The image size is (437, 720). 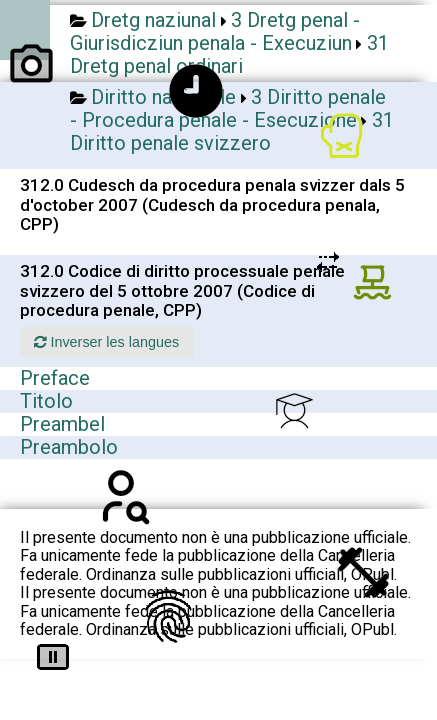 I want to click on authenticate with fingerprint, so click(x=168, y=616).